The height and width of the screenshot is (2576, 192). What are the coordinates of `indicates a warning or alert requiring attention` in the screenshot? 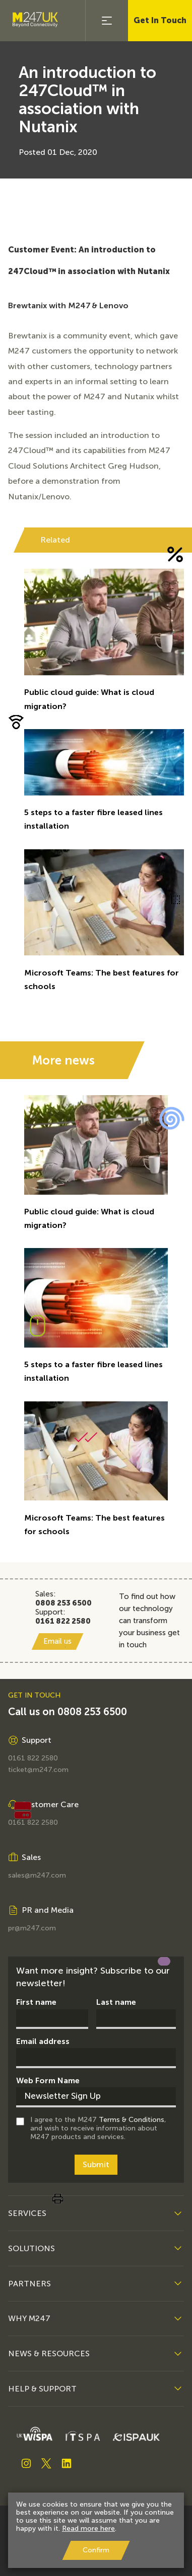 It's located at (65, 1644).